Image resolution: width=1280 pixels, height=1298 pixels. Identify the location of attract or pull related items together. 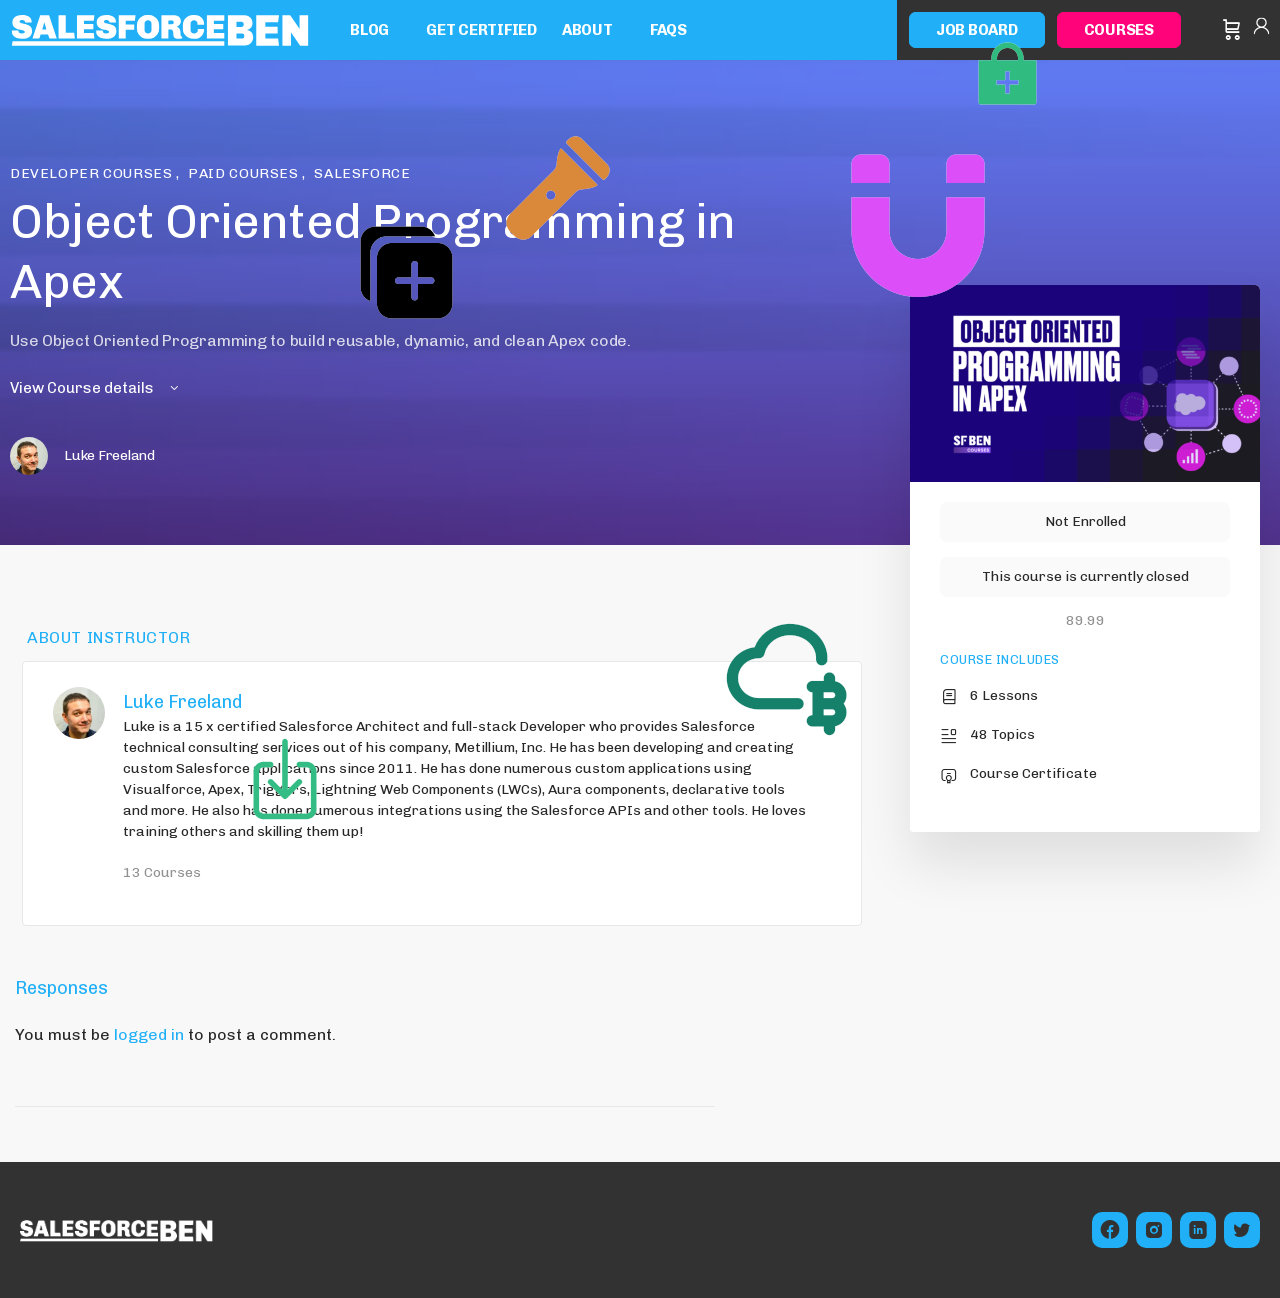
(918, 221).